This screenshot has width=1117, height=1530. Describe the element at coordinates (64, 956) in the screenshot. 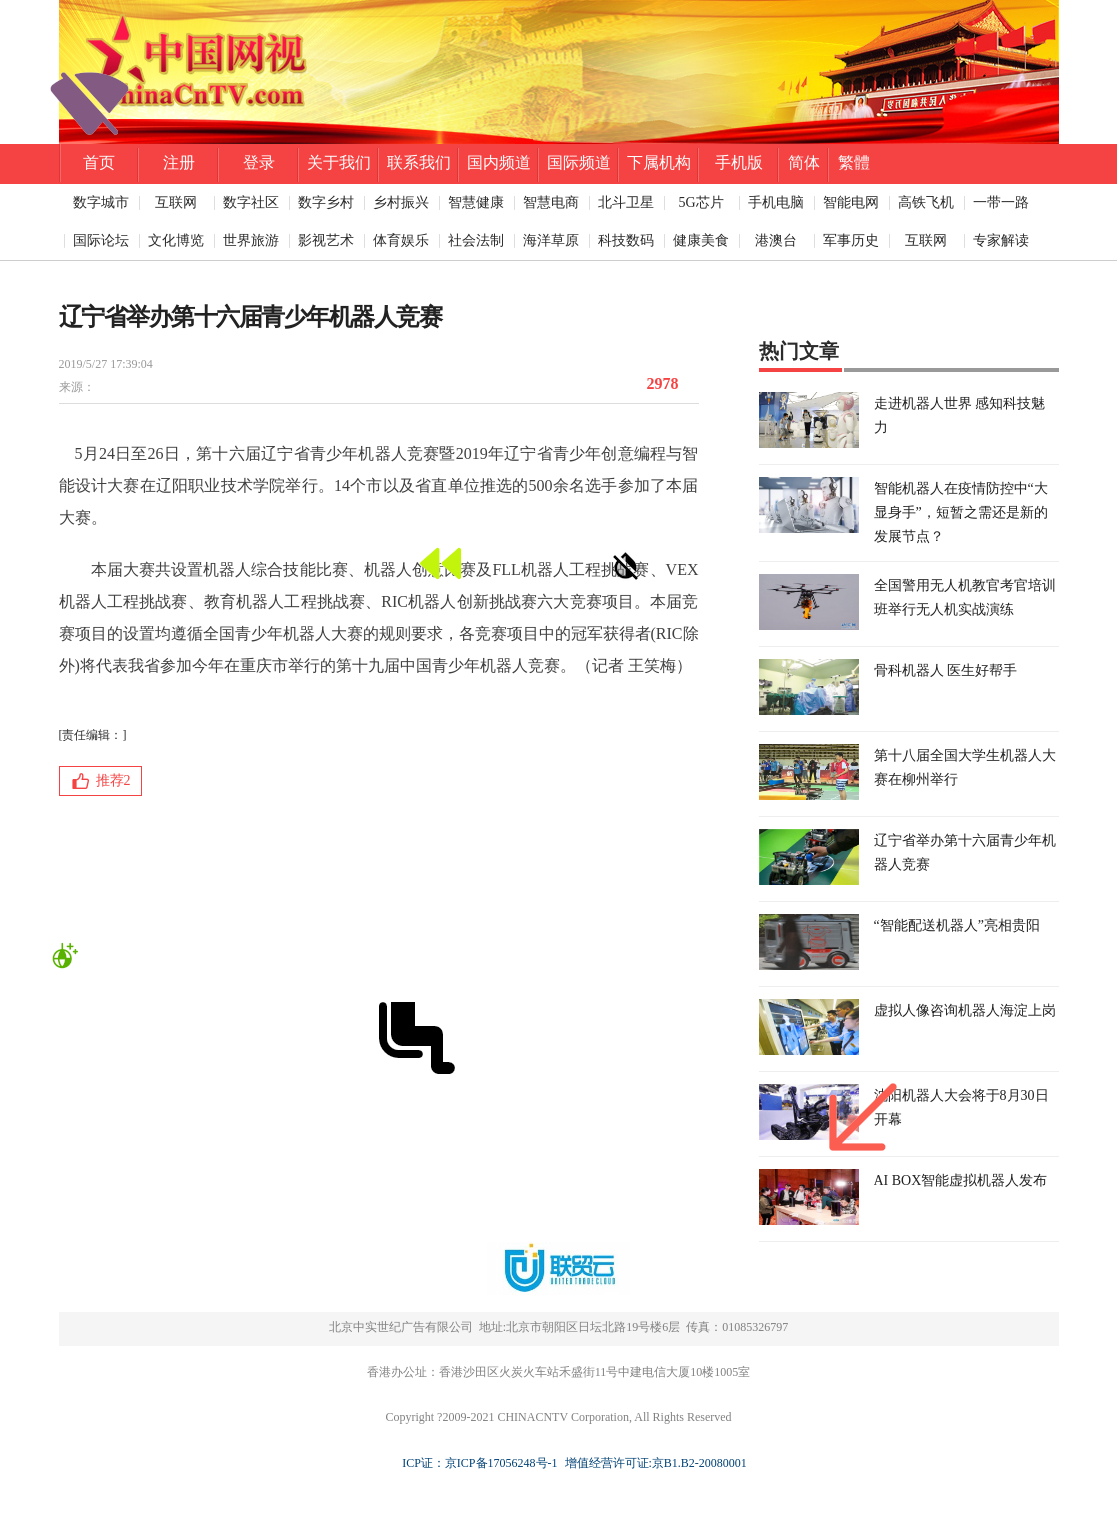

I see `access party or event mode` at that location.